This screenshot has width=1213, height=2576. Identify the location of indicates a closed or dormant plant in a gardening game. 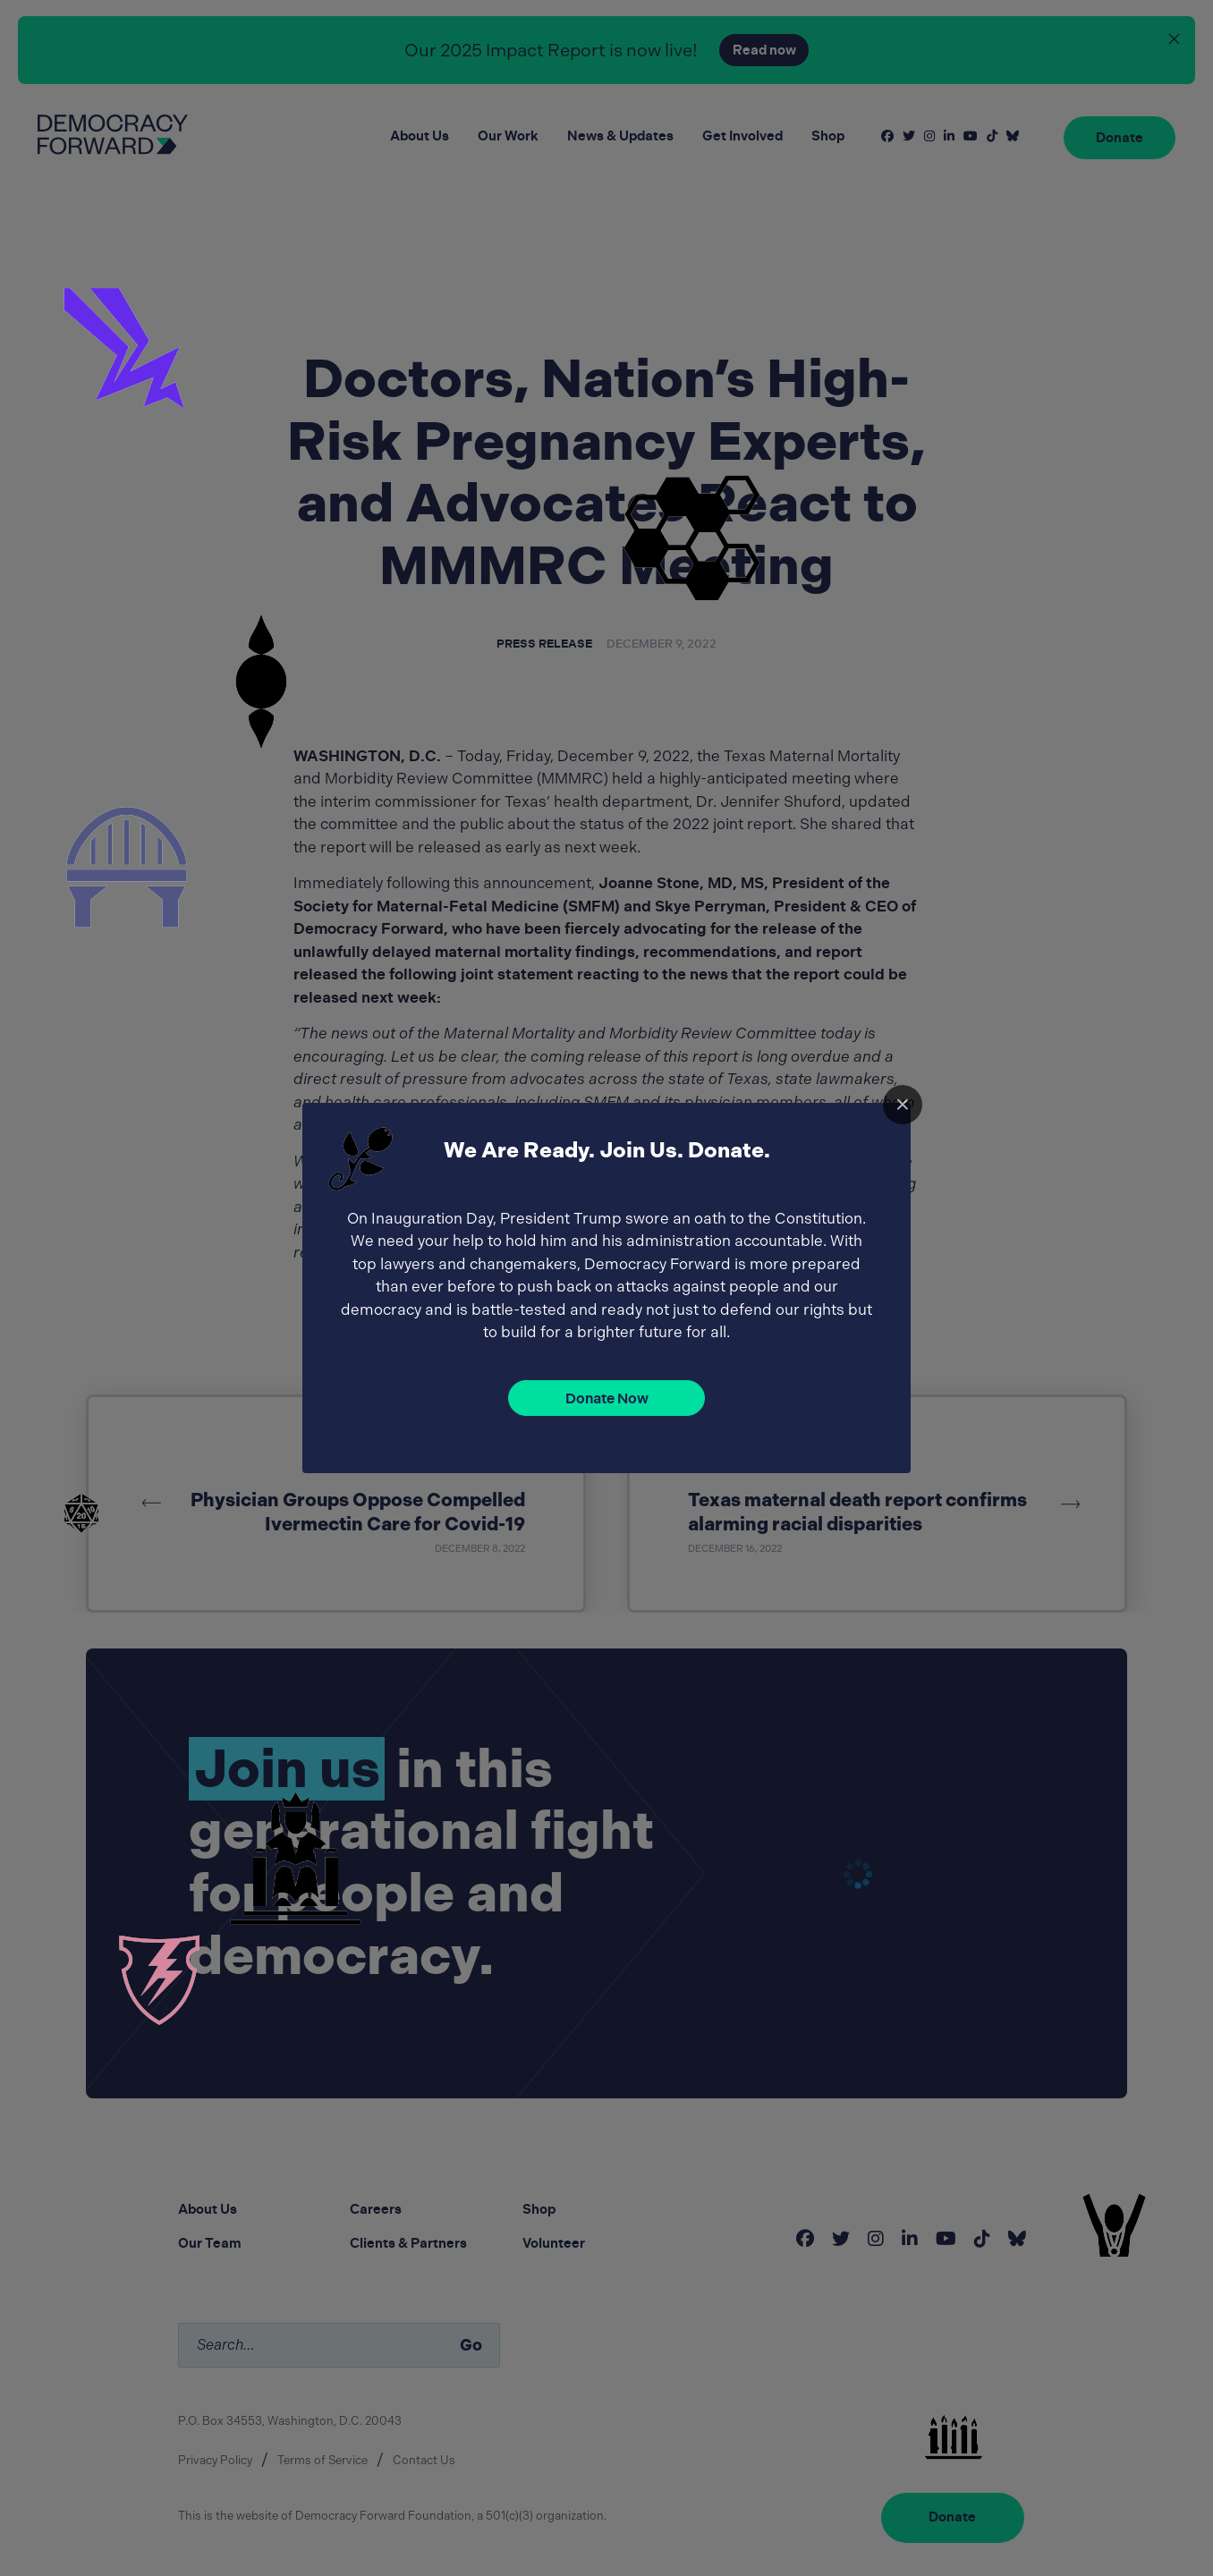
(361, 1159).